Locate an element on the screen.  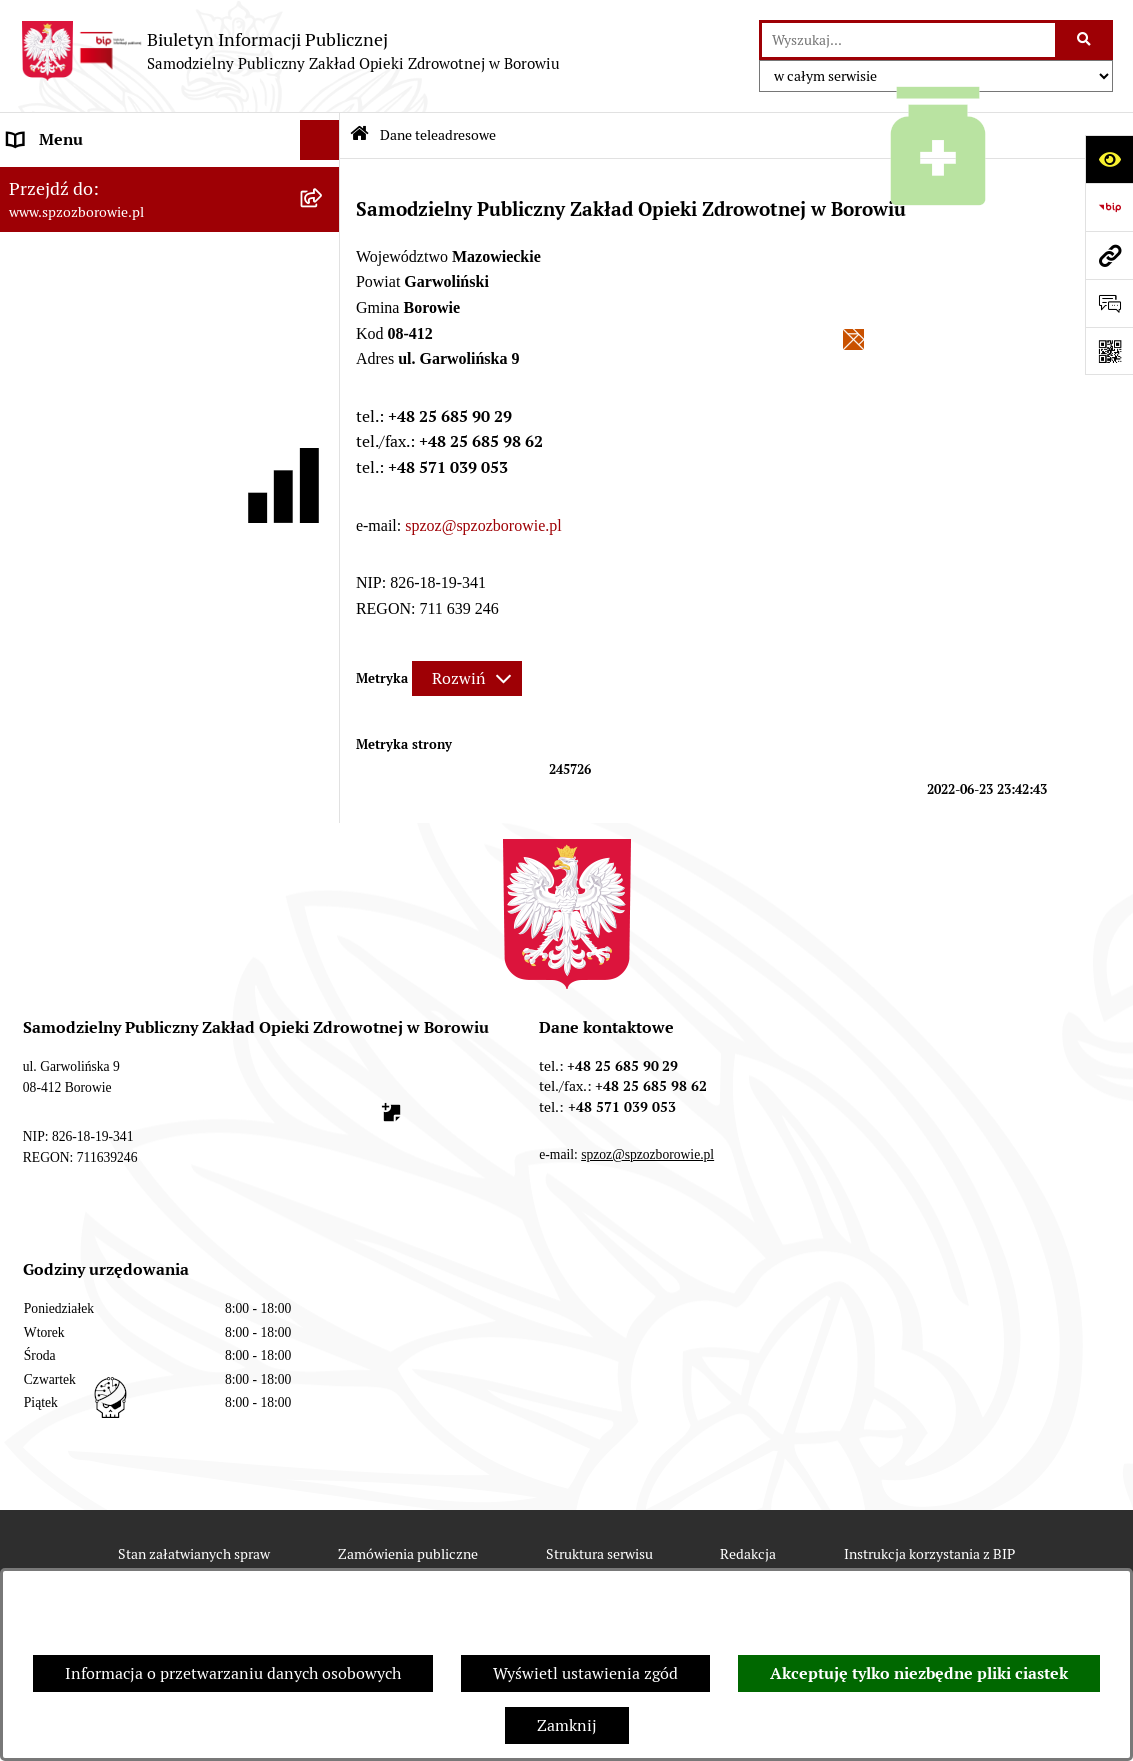
view medication information is located at coordinates (938, 146).